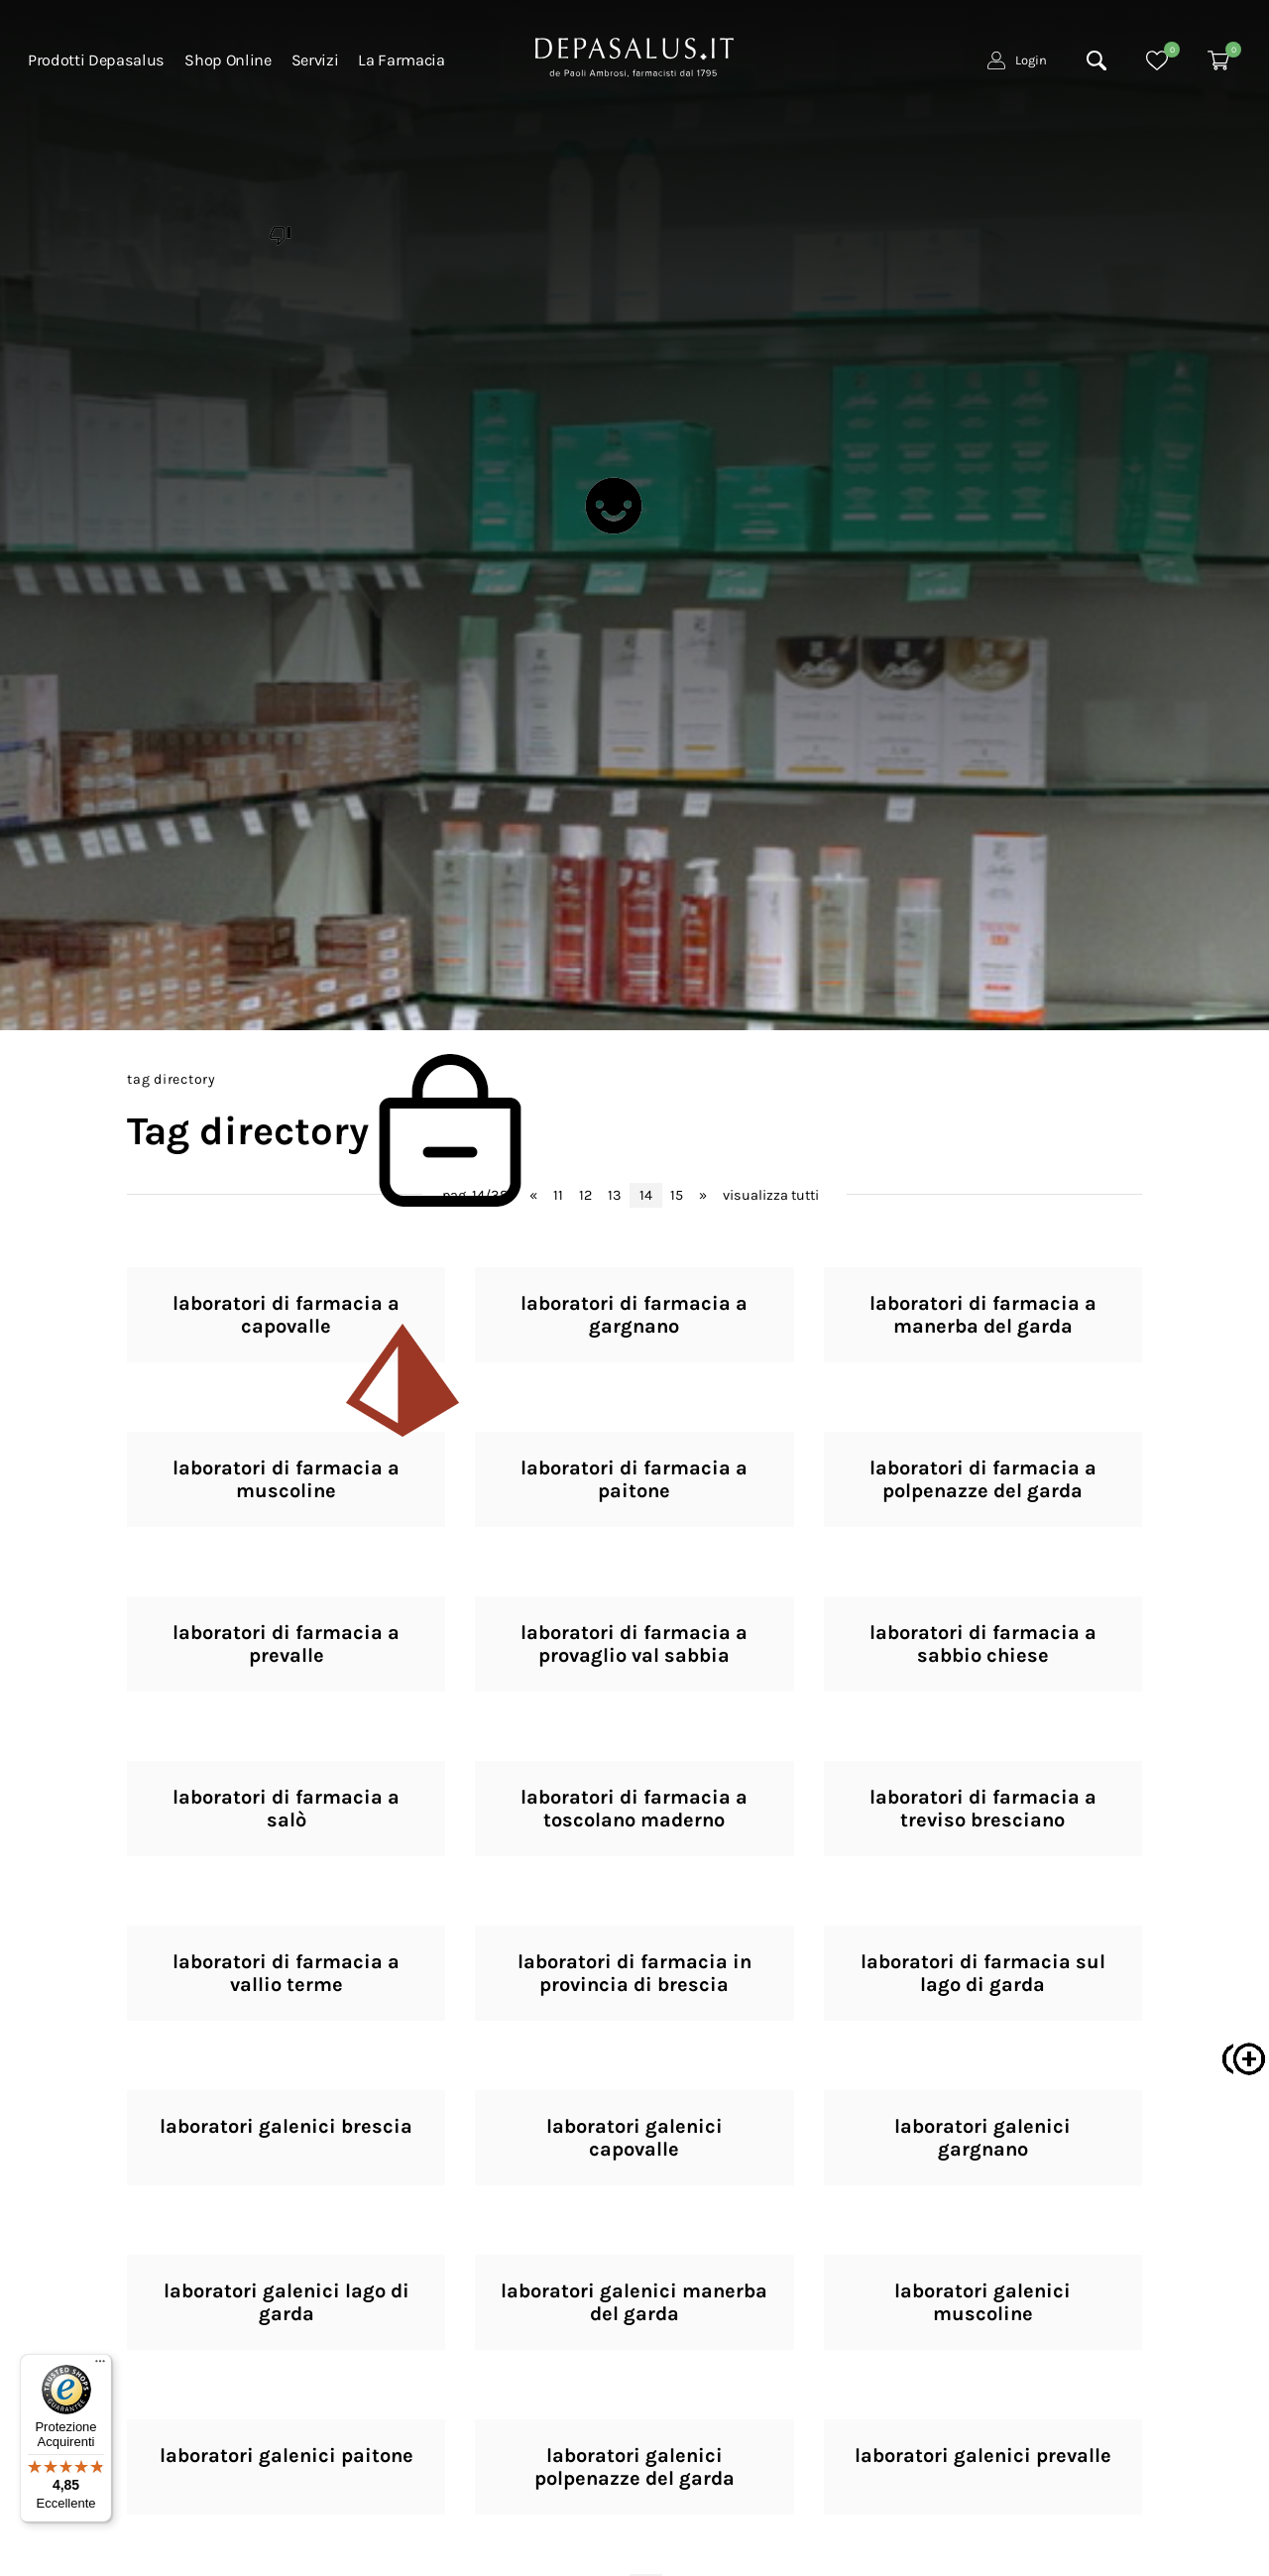  I want to click on access 3D modeling or rendering tools, so click(403, 1380).